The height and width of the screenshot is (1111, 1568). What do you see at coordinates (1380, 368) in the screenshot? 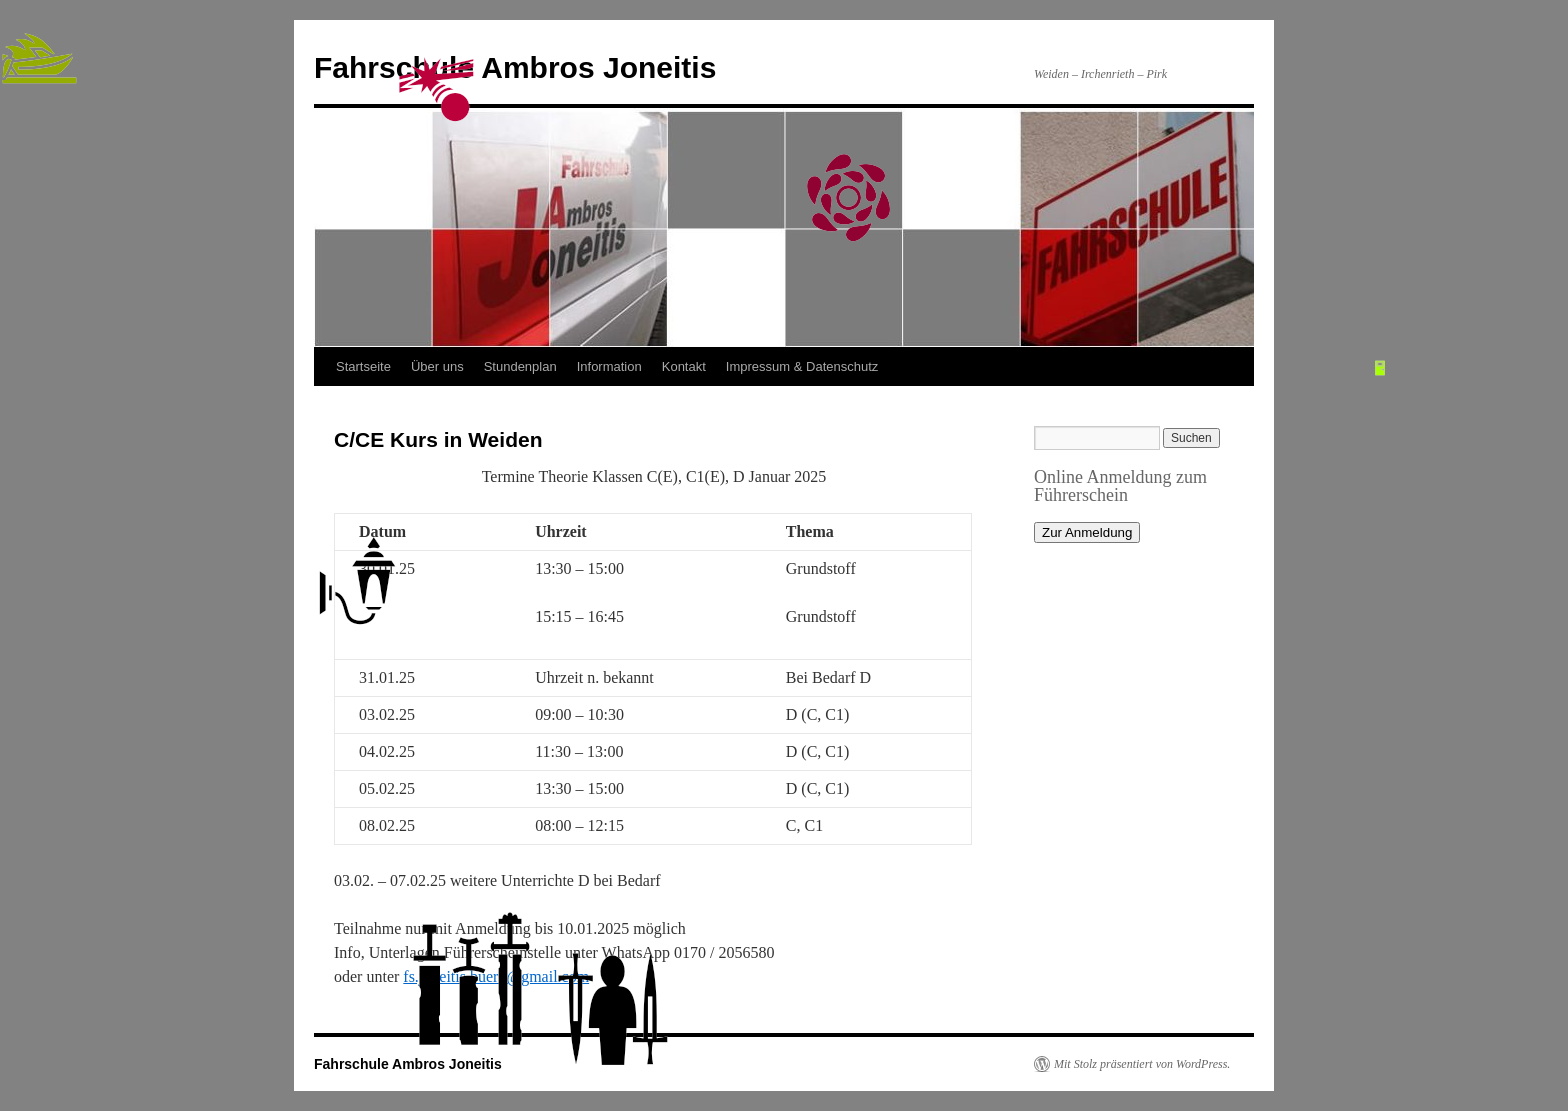
I see `monitor door or entry point activity` at bounding box center [1380, 368].